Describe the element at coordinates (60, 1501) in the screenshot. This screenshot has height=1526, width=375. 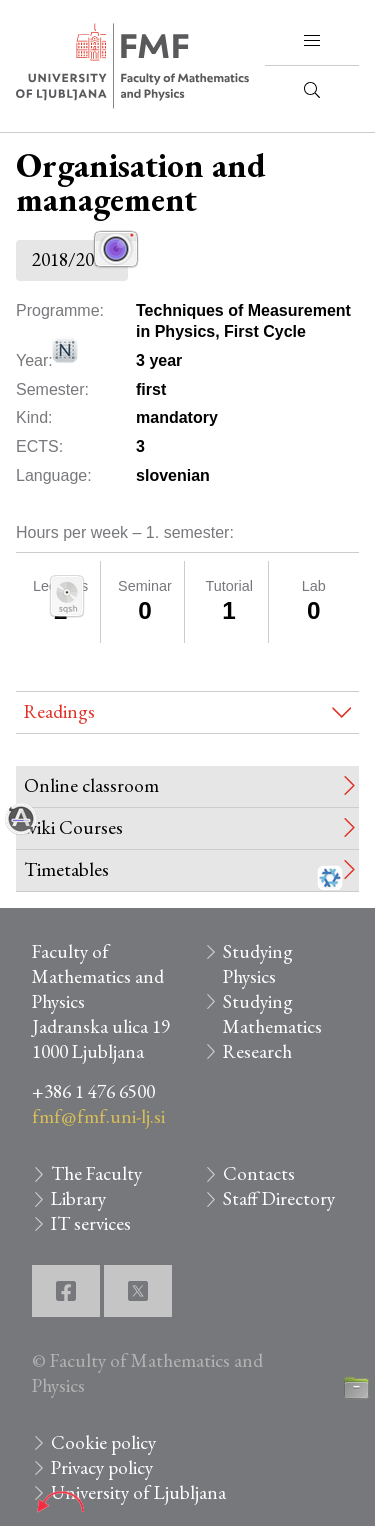
I see `undo the last action` at that location.